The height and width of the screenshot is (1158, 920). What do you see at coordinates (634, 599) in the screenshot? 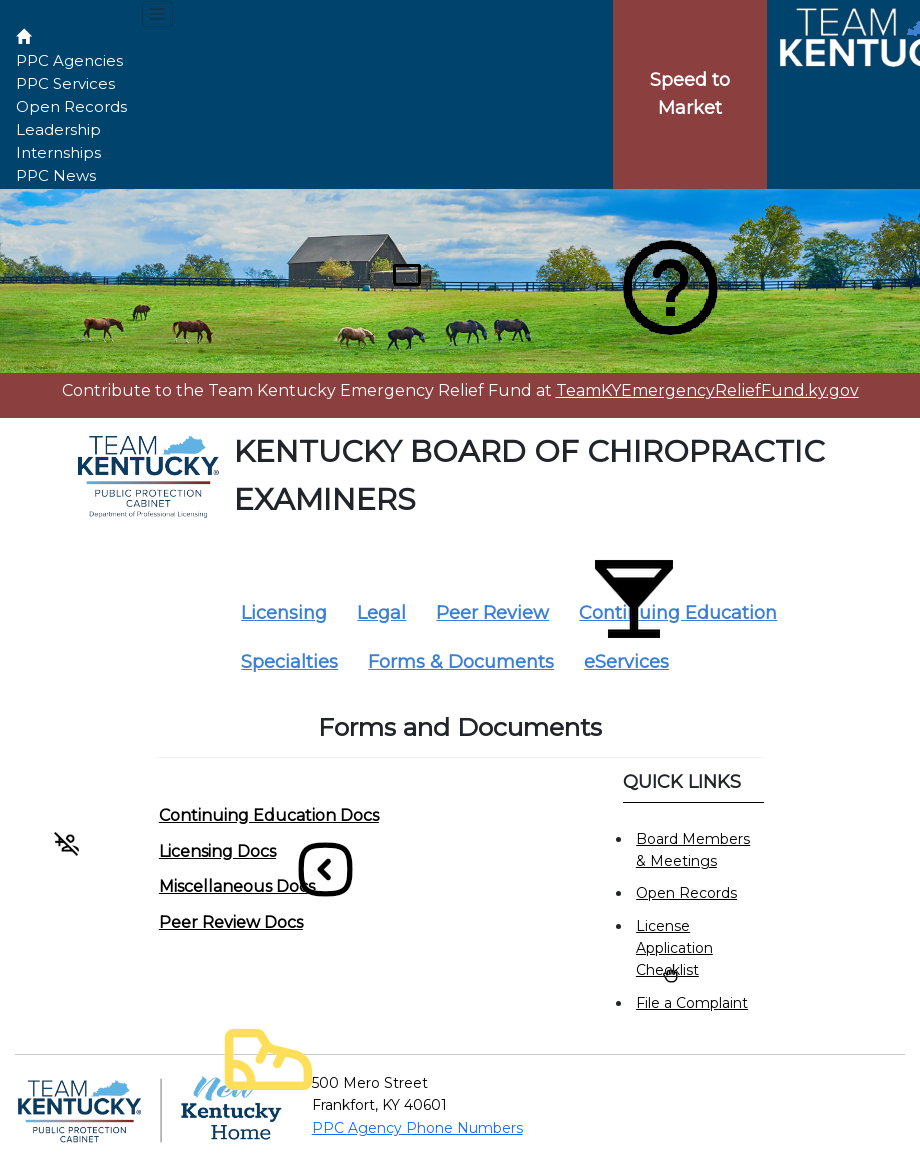
I see `find nearby bars or nightlife` at bounding box center [634, 599].